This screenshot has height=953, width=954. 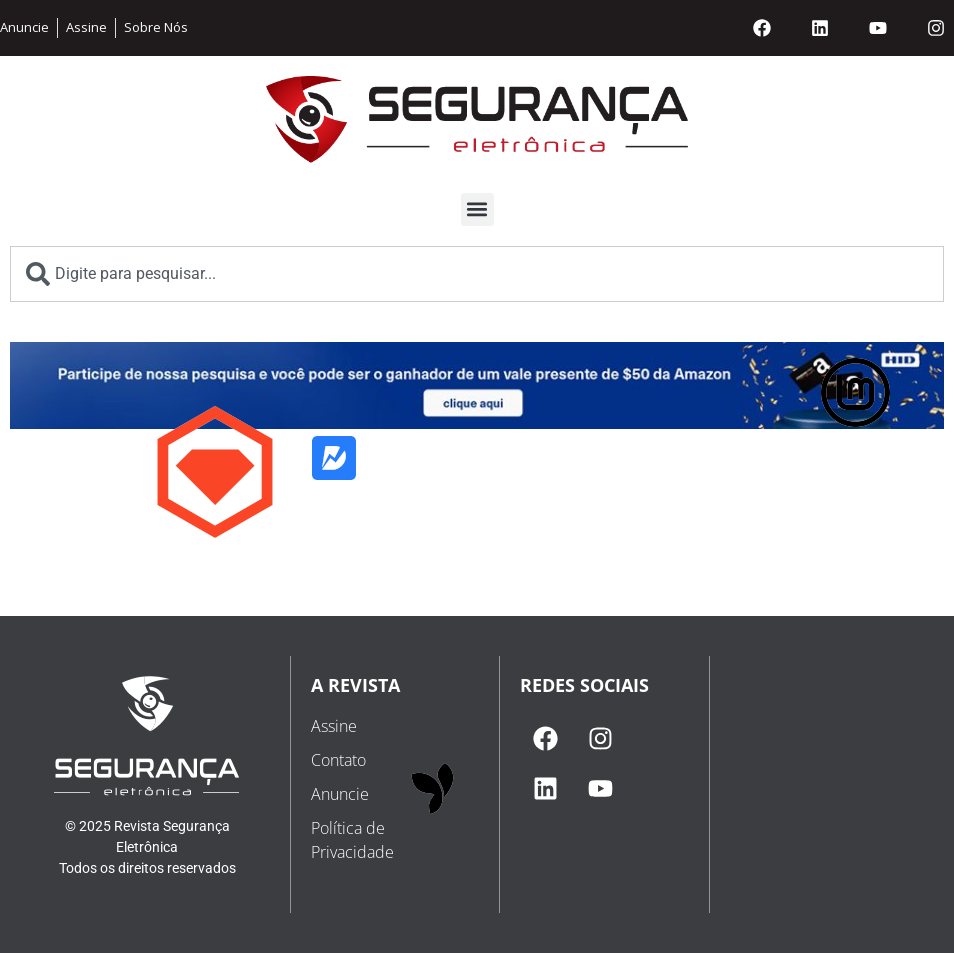 I want to click on visit the RubyGems package repository, so click(x=215, y=472).